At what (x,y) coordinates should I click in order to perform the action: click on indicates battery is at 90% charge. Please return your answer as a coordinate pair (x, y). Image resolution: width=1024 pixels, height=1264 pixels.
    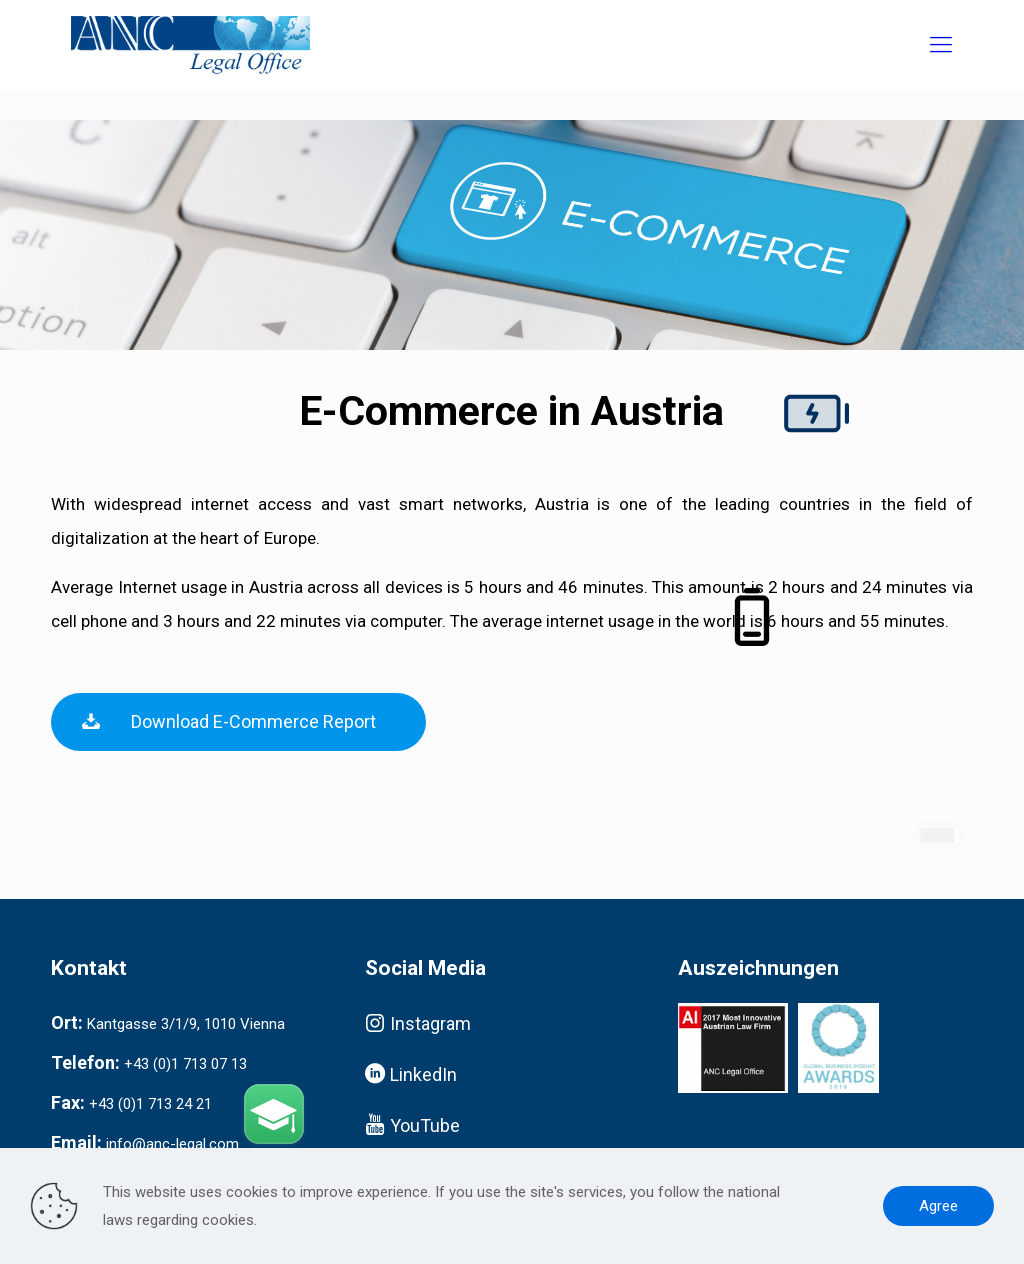
    Looking at the image, I should click on (941, 835).